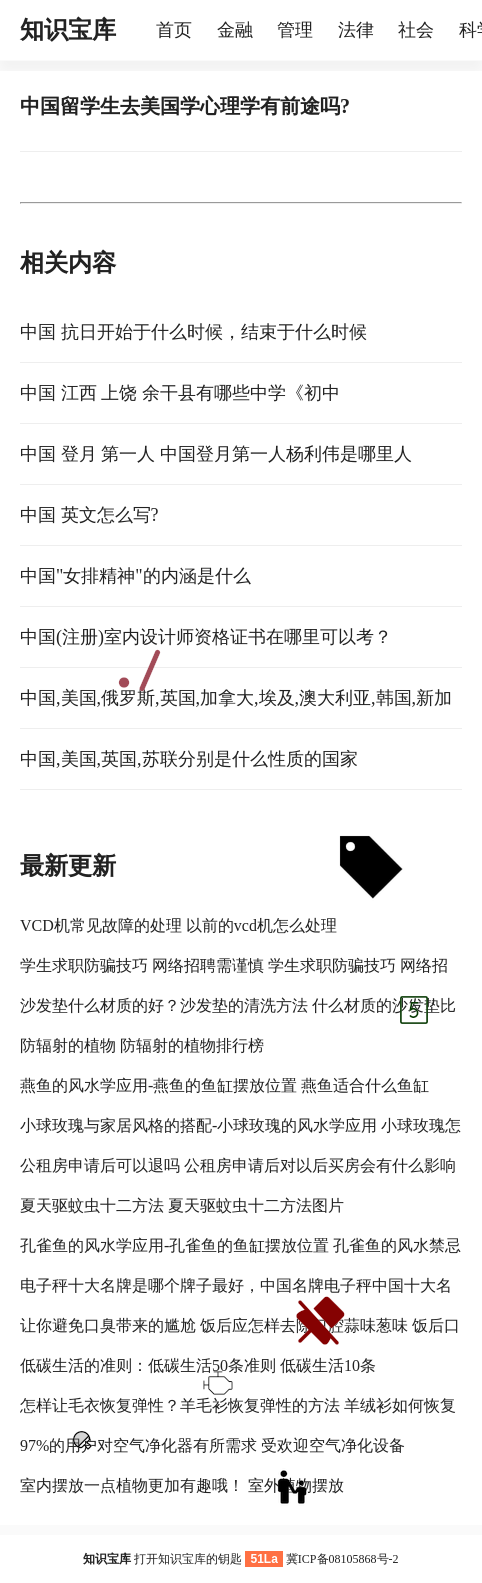 The height and width of the screenshot is (1583, 482). Describe the element at coordinates (217, 1383) in the screenshot. I see `view engine status or diagnostics` at that location.